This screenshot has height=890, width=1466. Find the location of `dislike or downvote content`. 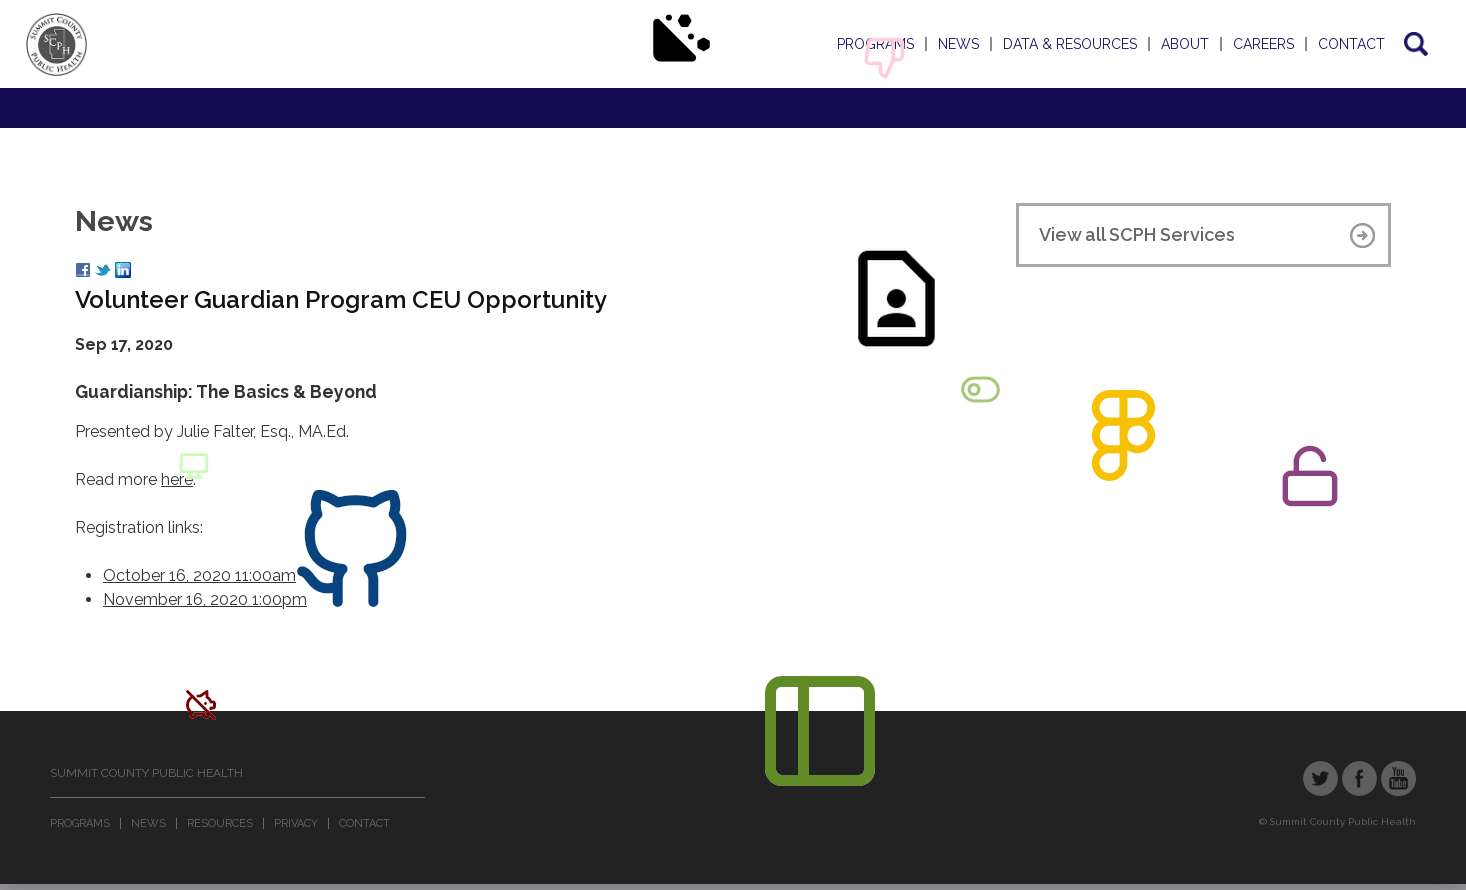

dislike or downvote content is located at coordinates (884, 58).